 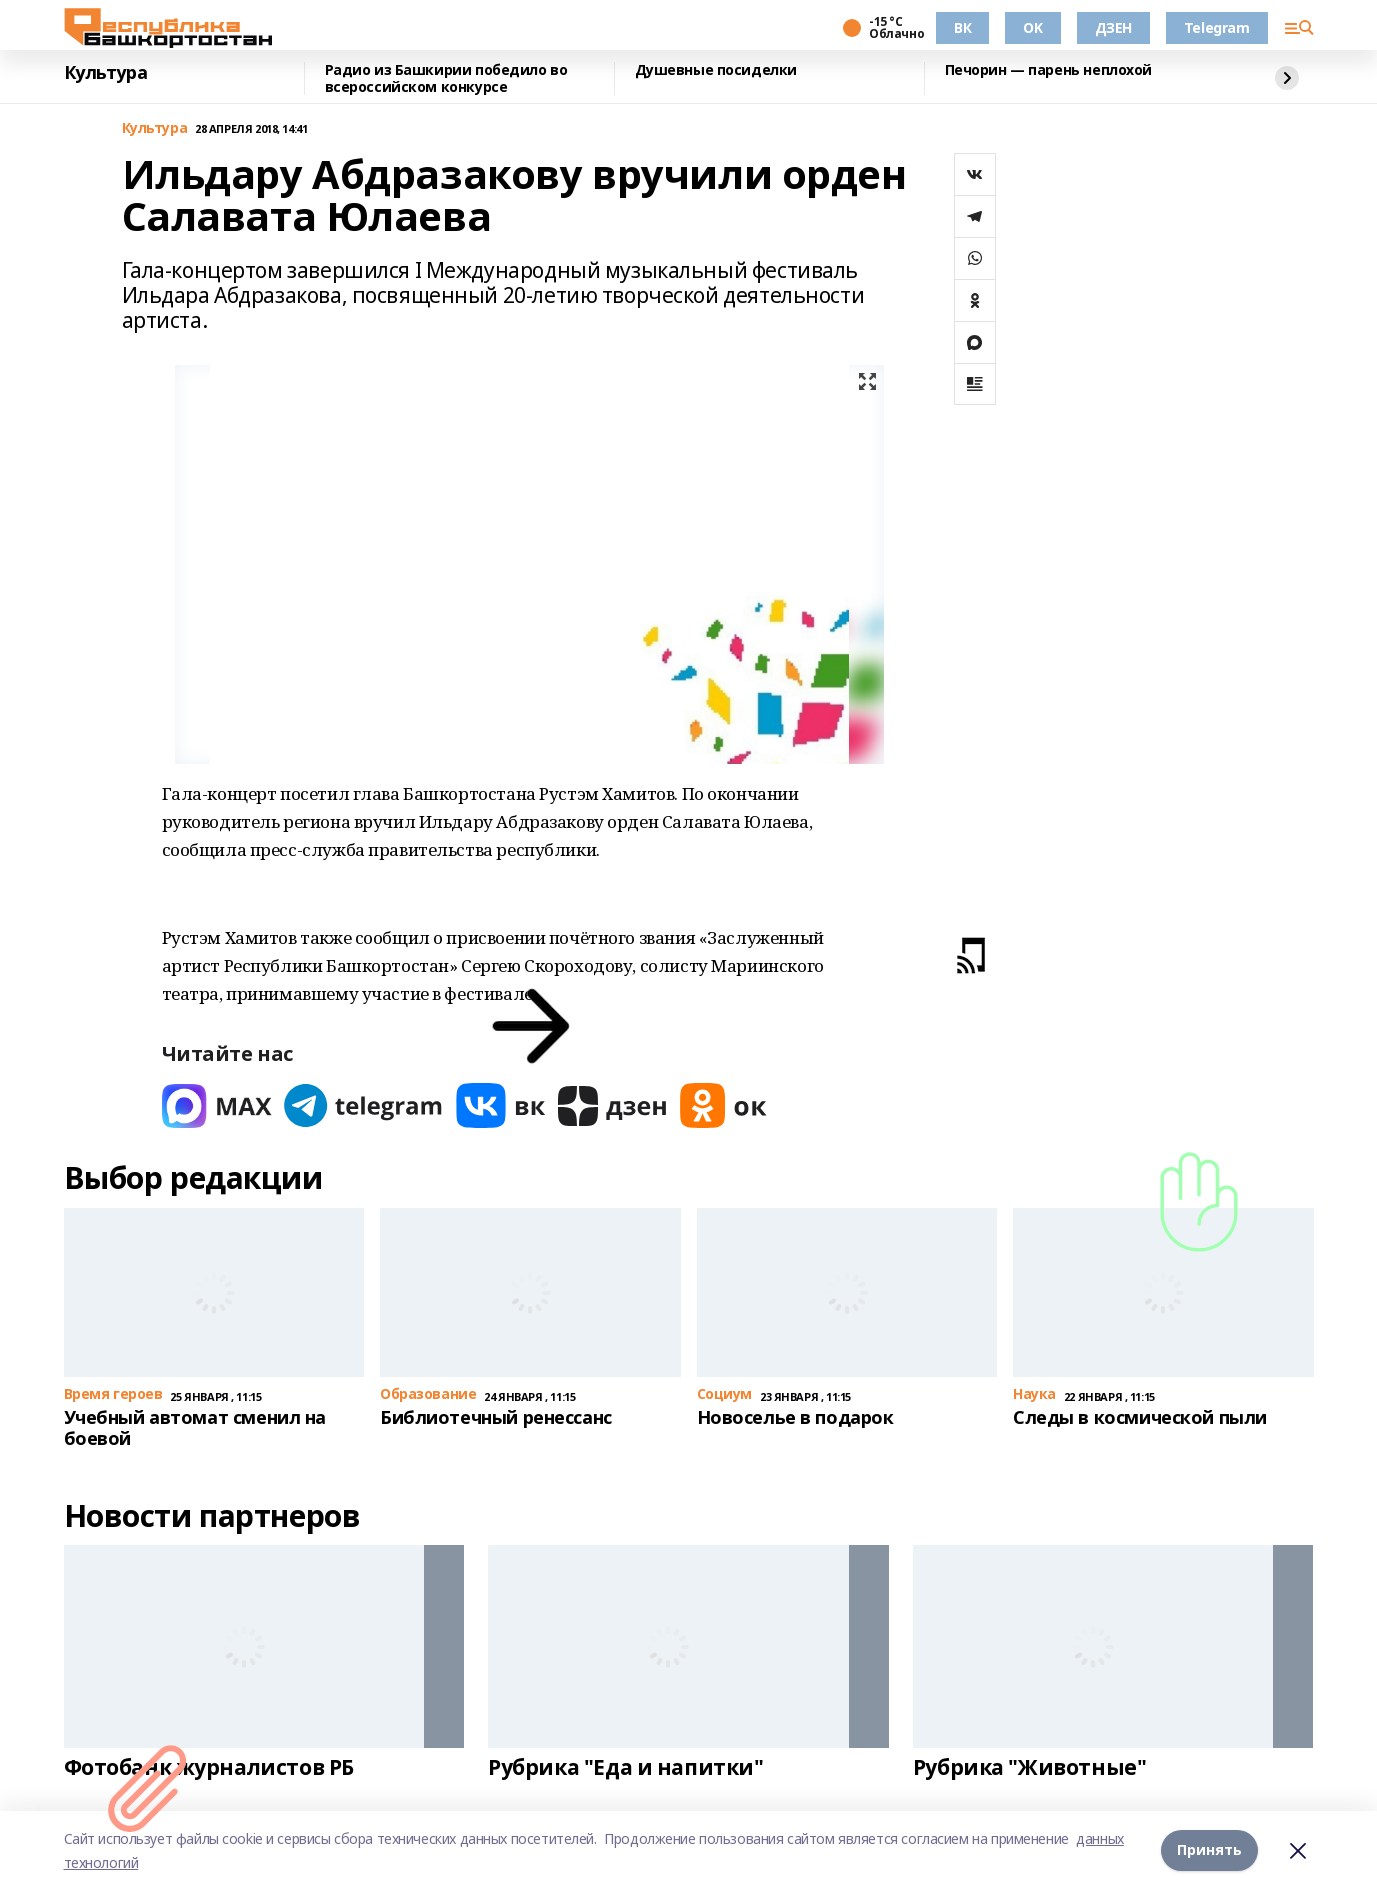 What do you see at coordinates (532, 1026) in the screenshot?
I see `navigate to the next page or step` at bounding box center [532, 1026].